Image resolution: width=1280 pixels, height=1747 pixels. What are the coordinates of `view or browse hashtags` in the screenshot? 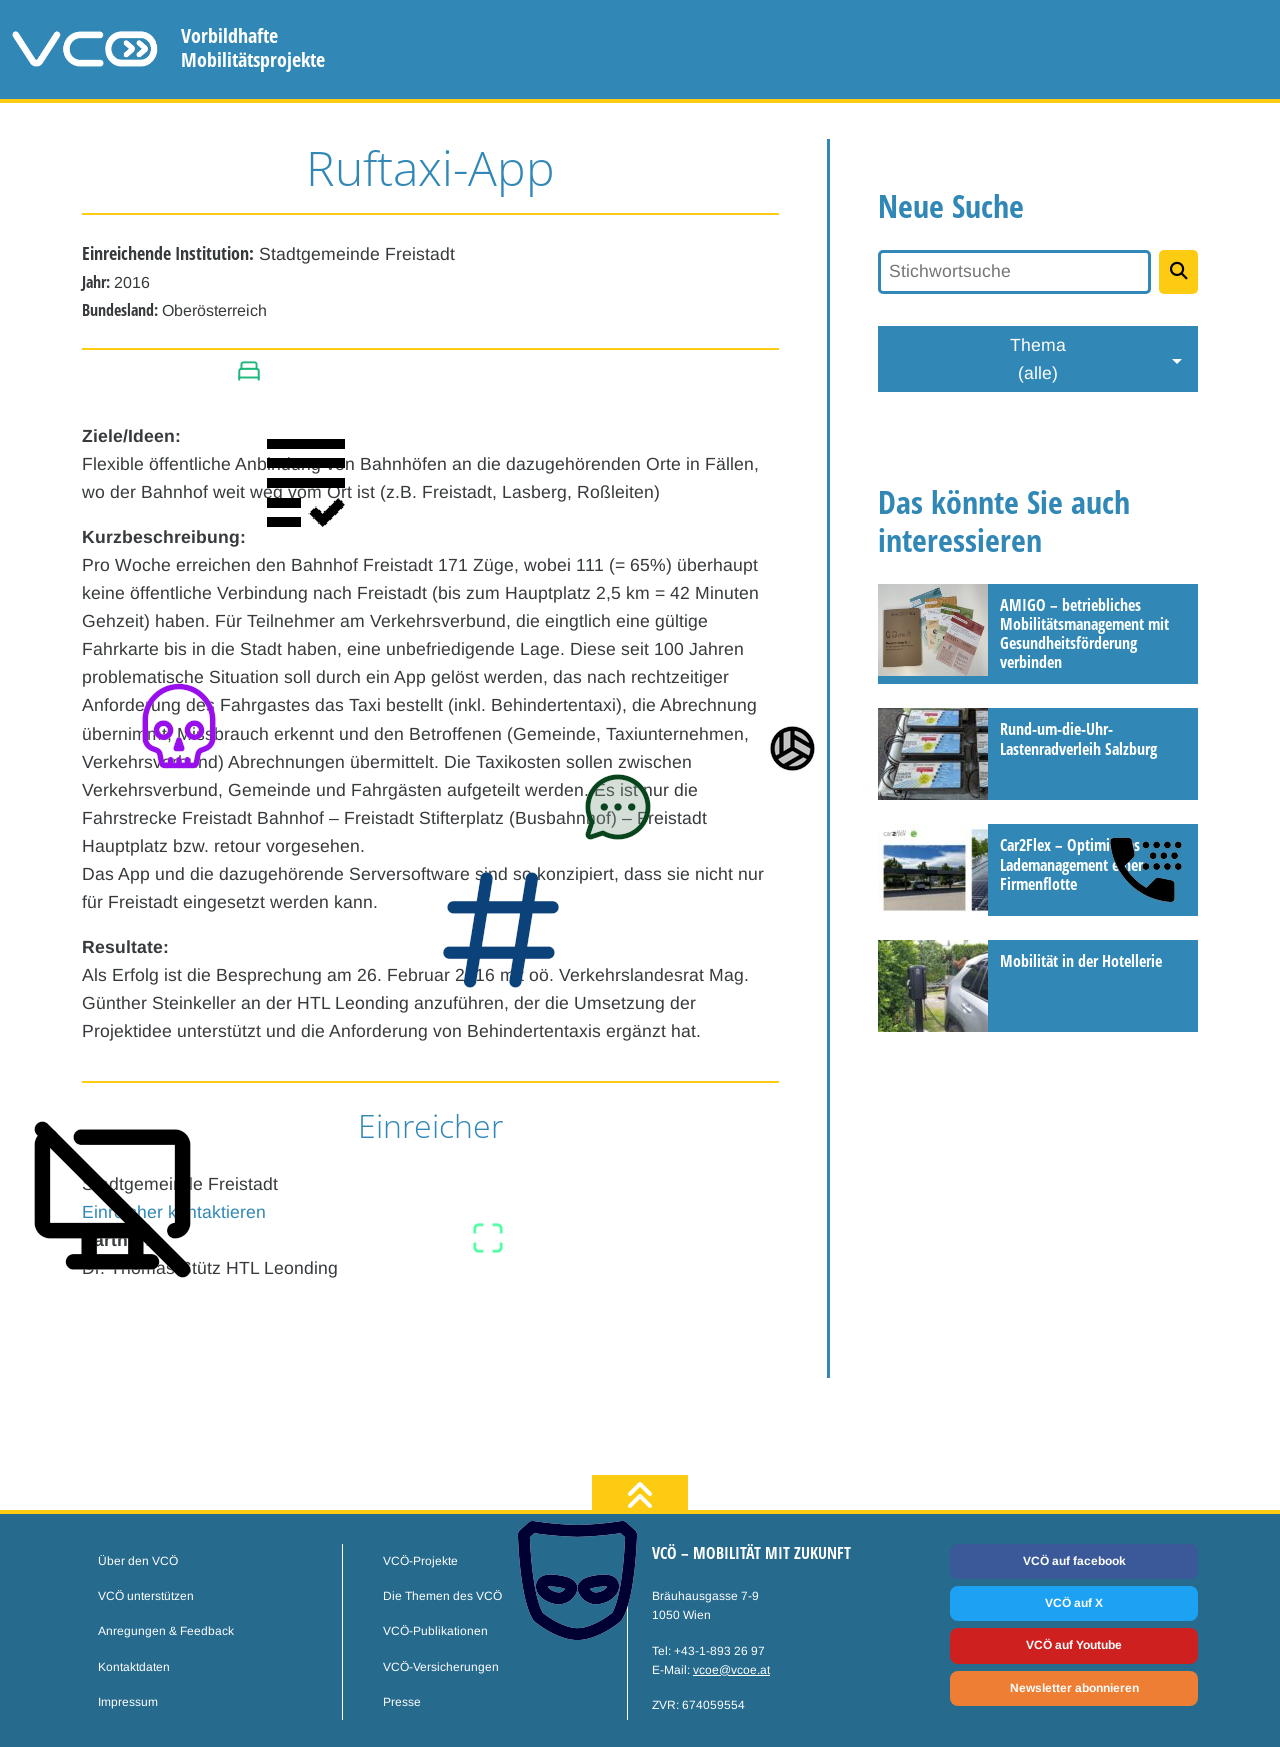 It's located at (501, 930).